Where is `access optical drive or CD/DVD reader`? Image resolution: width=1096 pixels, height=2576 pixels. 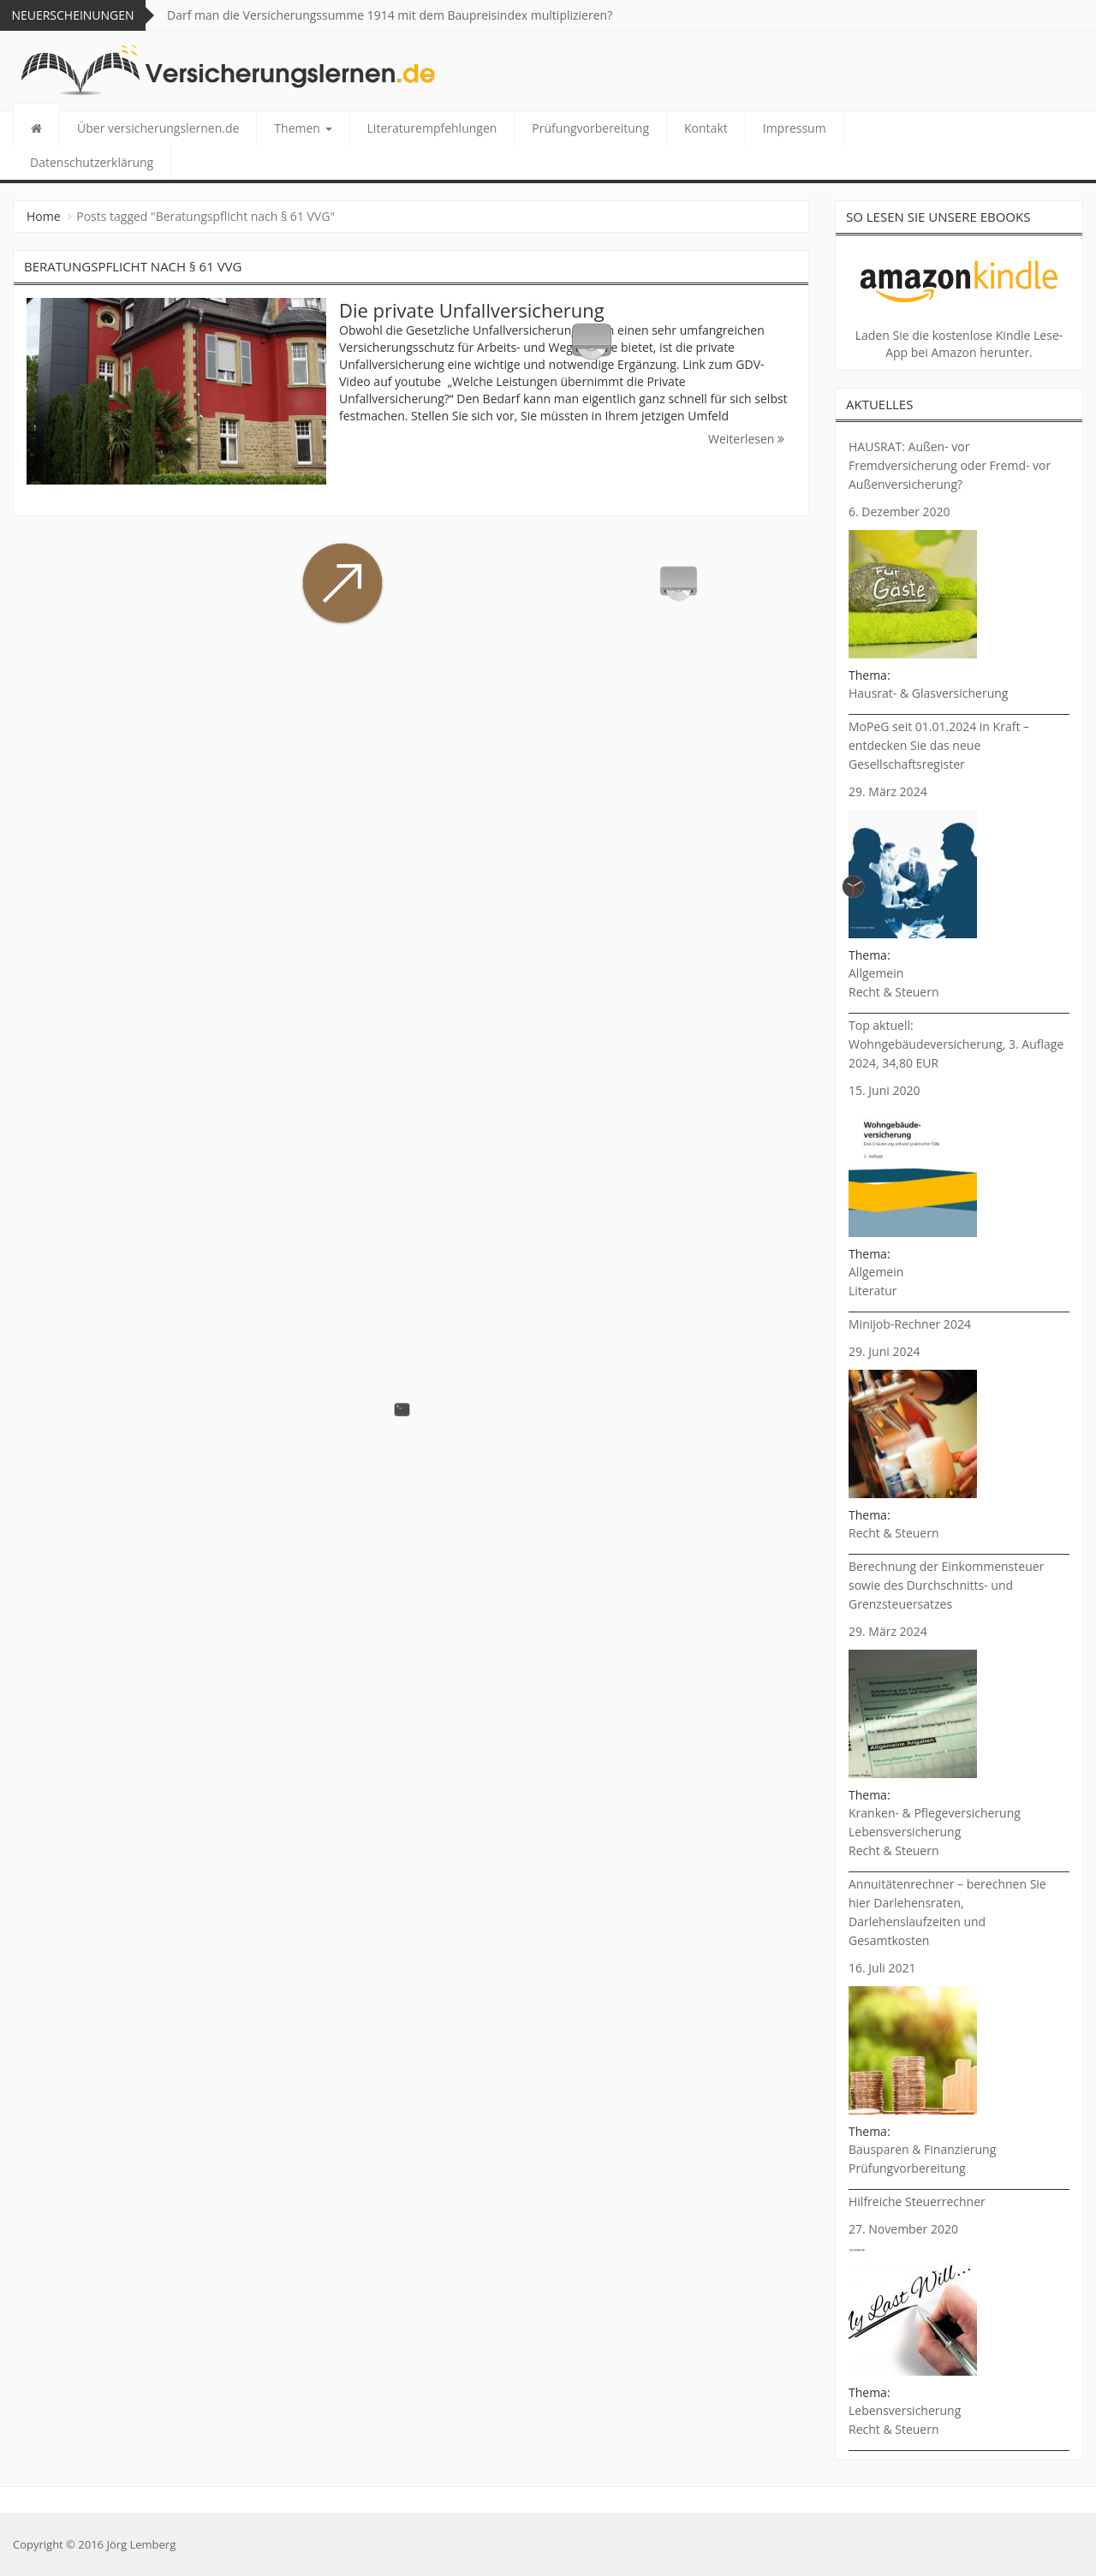 access optical drive or CD/DVD reader is located at coordinates (678, 580).